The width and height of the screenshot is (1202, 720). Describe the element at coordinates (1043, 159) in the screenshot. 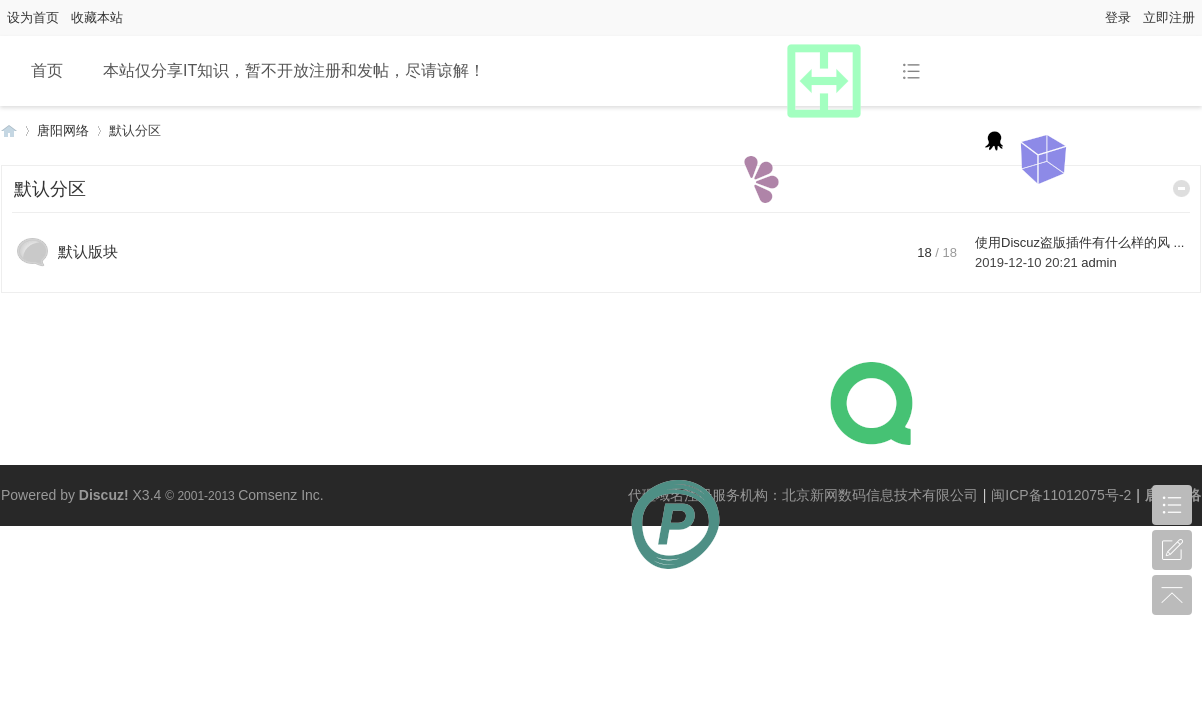

I see `gtk toolkit logo` at that location.